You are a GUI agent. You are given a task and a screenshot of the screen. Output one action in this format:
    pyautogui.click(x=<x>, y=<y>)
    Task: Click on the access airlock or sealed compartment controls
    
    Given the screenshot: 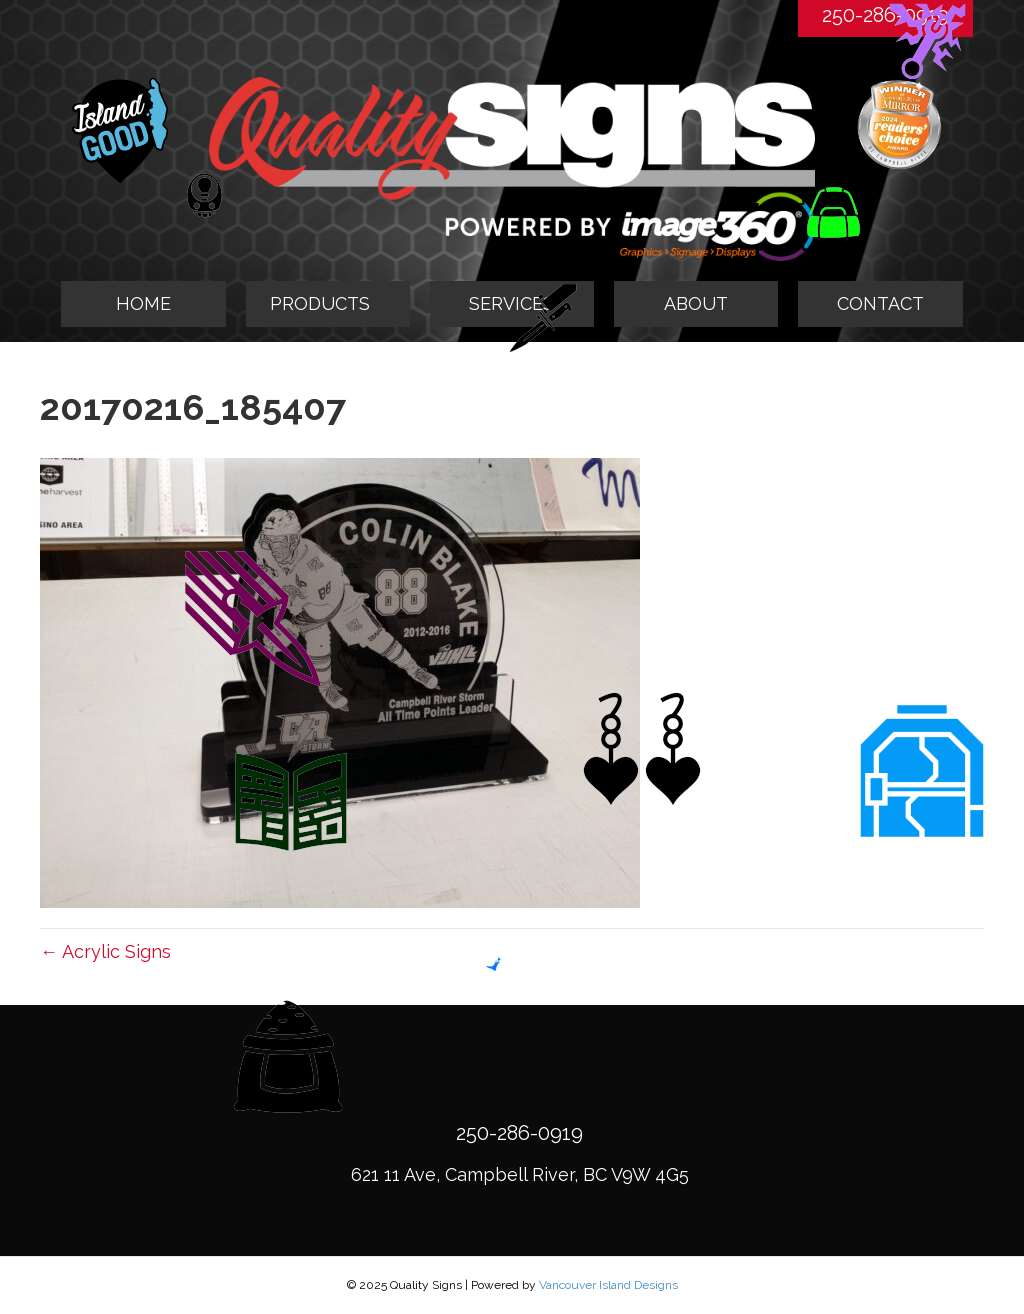 What is the action you would take?
    pyautogui.click(x=922, y=771)
    